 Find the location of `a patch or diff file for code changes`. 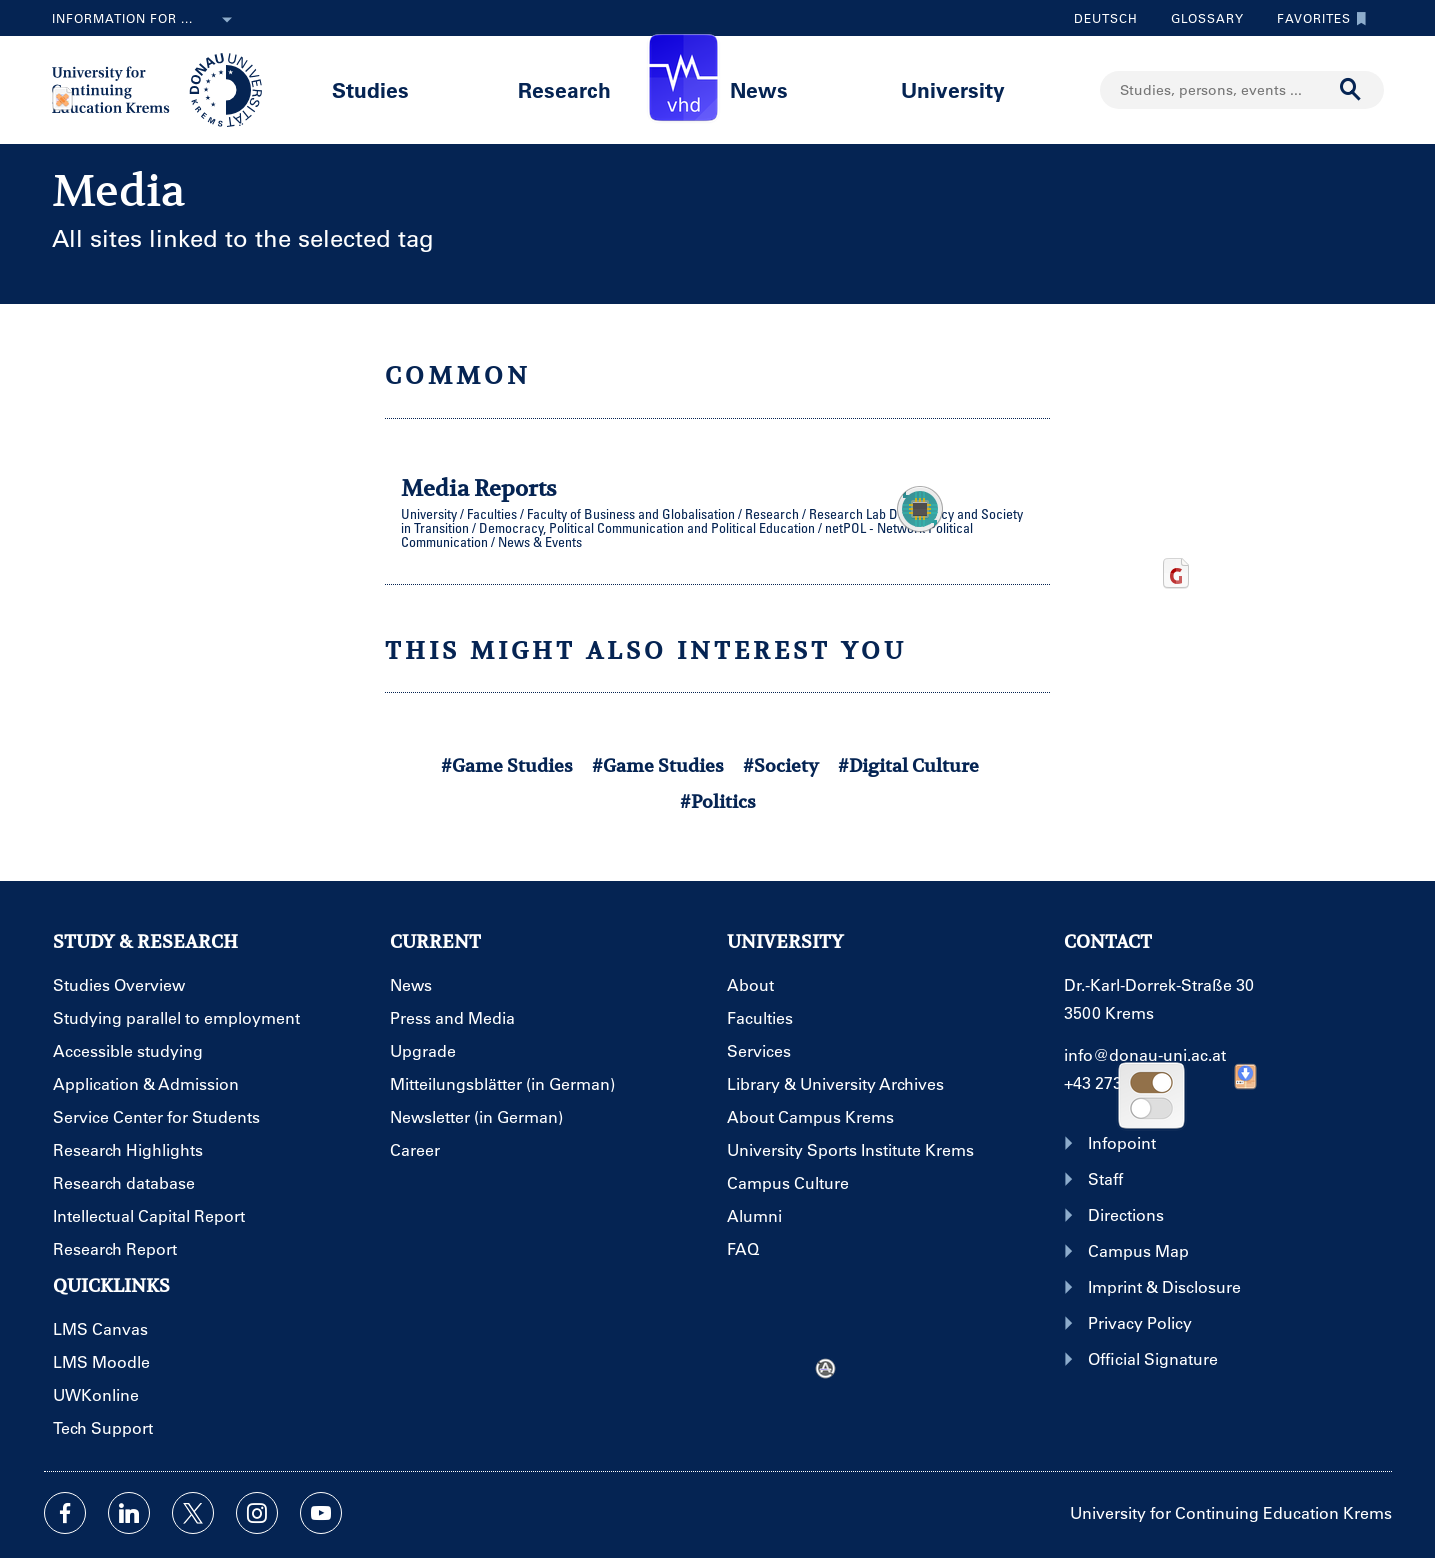

a patch or diff file for code changes is located at coordinates (62, 98).